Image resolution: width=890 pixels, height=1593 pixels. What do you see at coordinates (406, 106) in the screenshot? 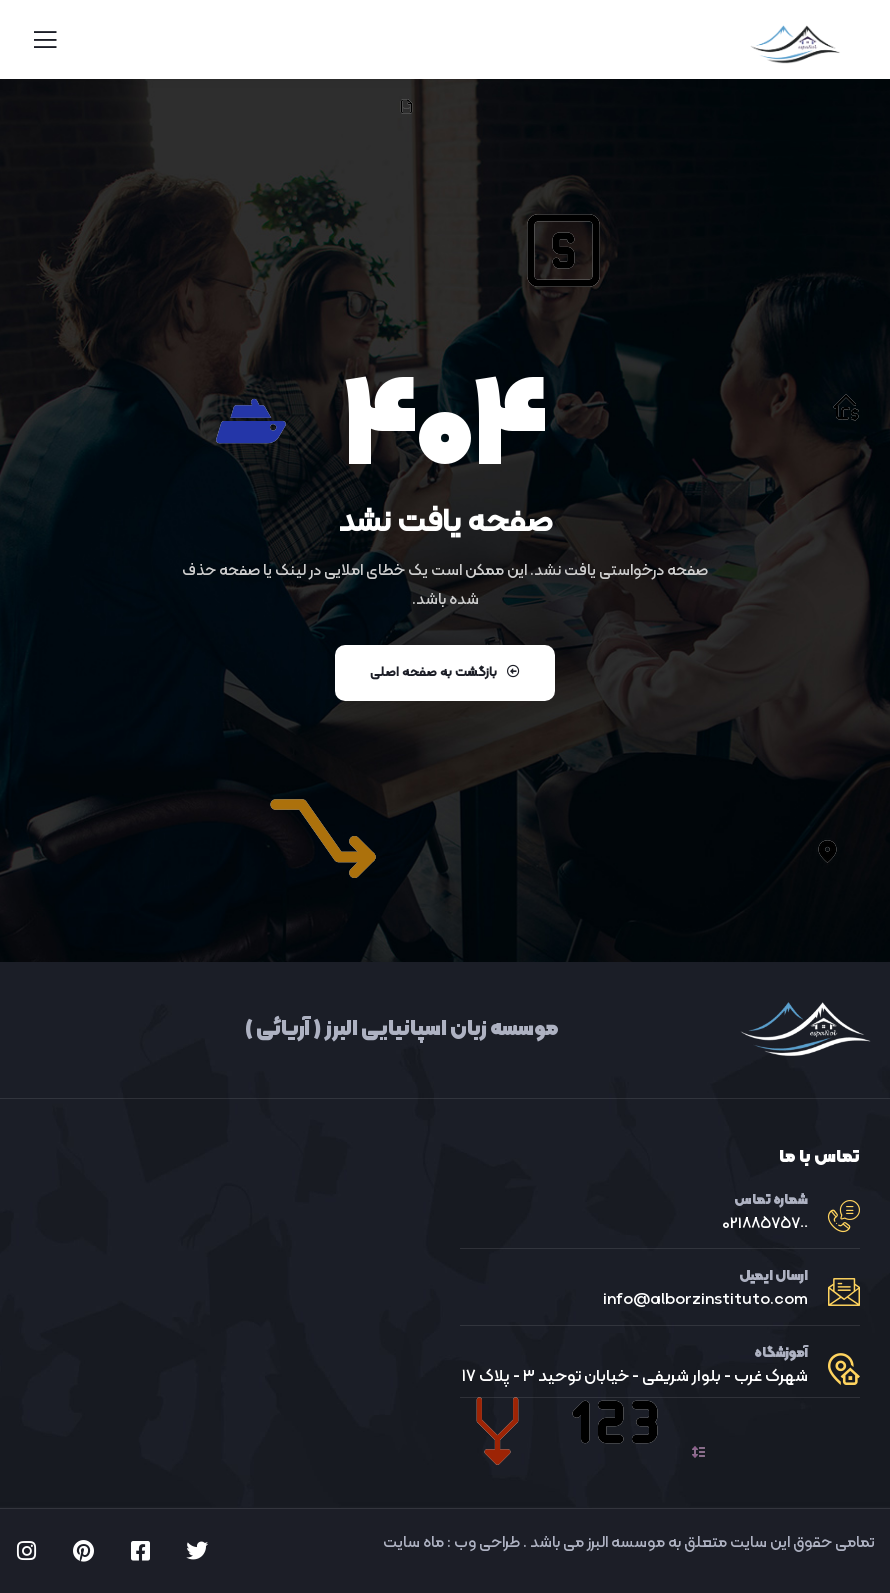
I see `remove a file from the list` at bounding box center [406, 106].